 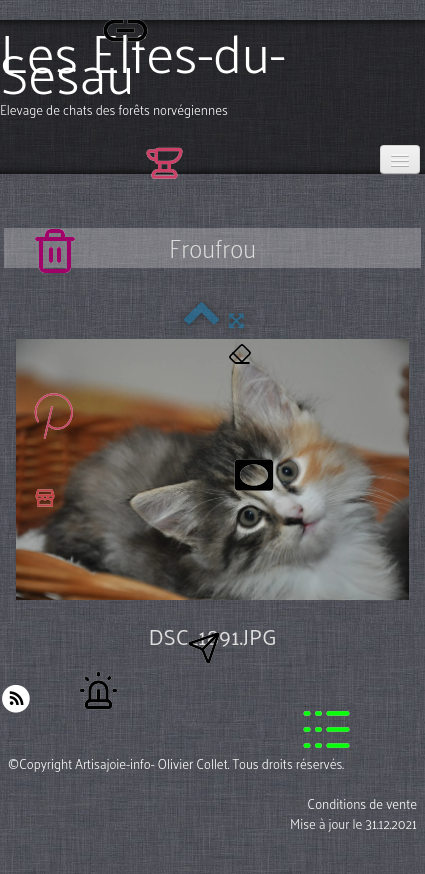 What do you see at coordinates (98, 690) in the screenshot?
I see `trigger an emergency alert` at bounding box center [98, 690].